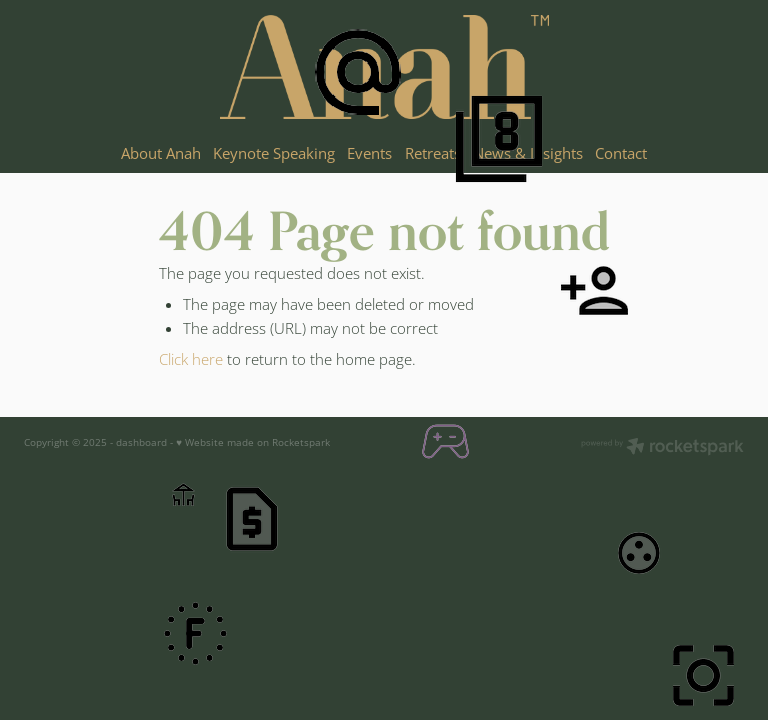  Describe the element at coordinates (358, 72) in the screenshot. I see `enter or view email address` at that location.